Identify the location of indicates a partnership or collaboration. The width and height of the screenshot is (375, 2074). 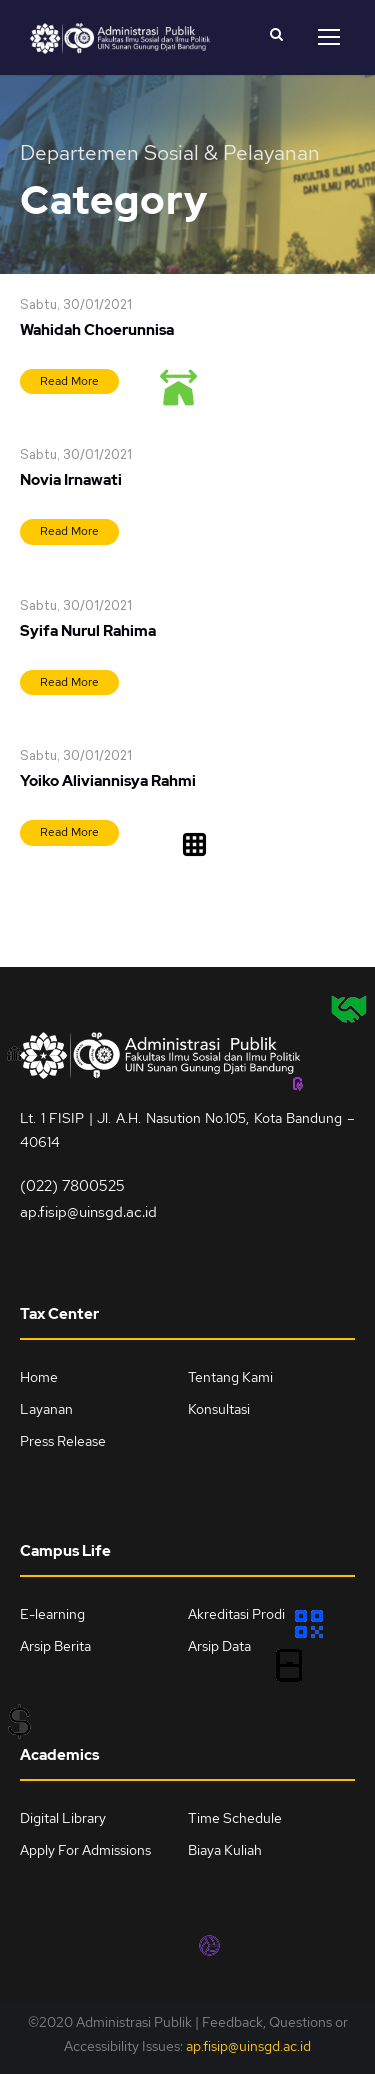
(349, 1009).